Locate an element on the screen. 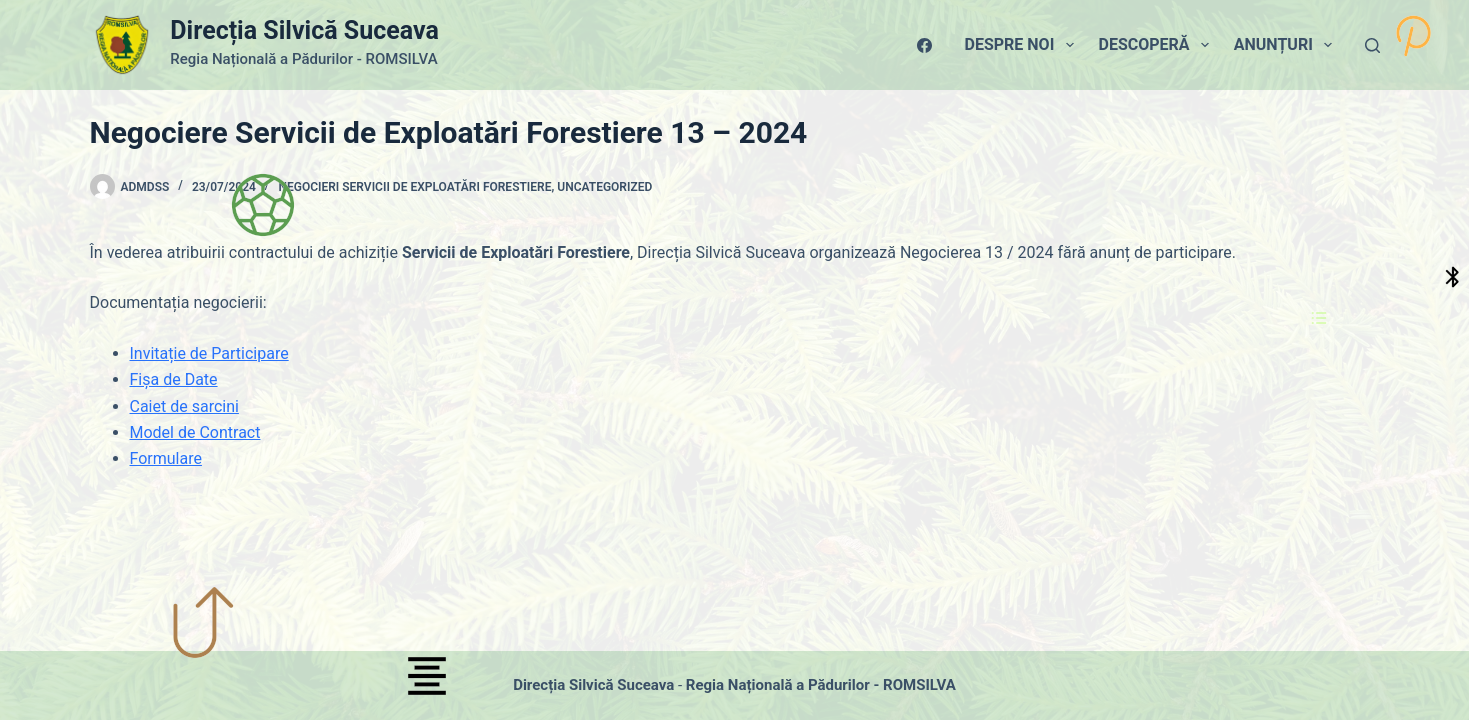 Image resolution: width=1469 pixels, height=720 pixels. open Pinterest app is located at coordinates (1412, 36).